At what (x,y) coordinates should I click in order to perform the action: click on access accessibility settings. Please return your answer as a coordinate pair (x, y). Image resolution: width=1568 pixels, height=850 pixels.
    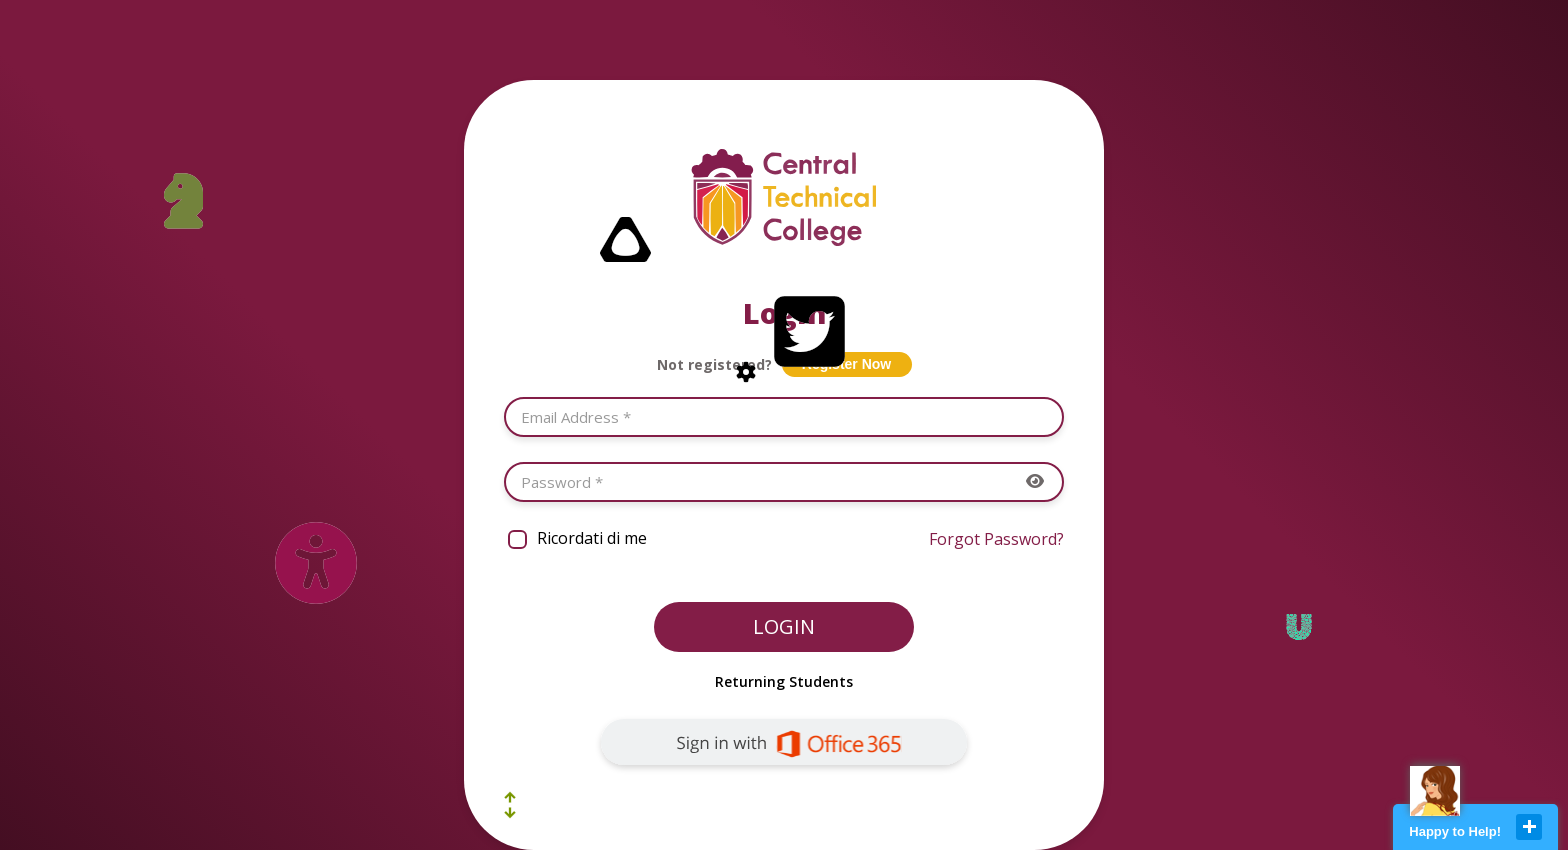
    Looking at the image, I should click on (316, 563).